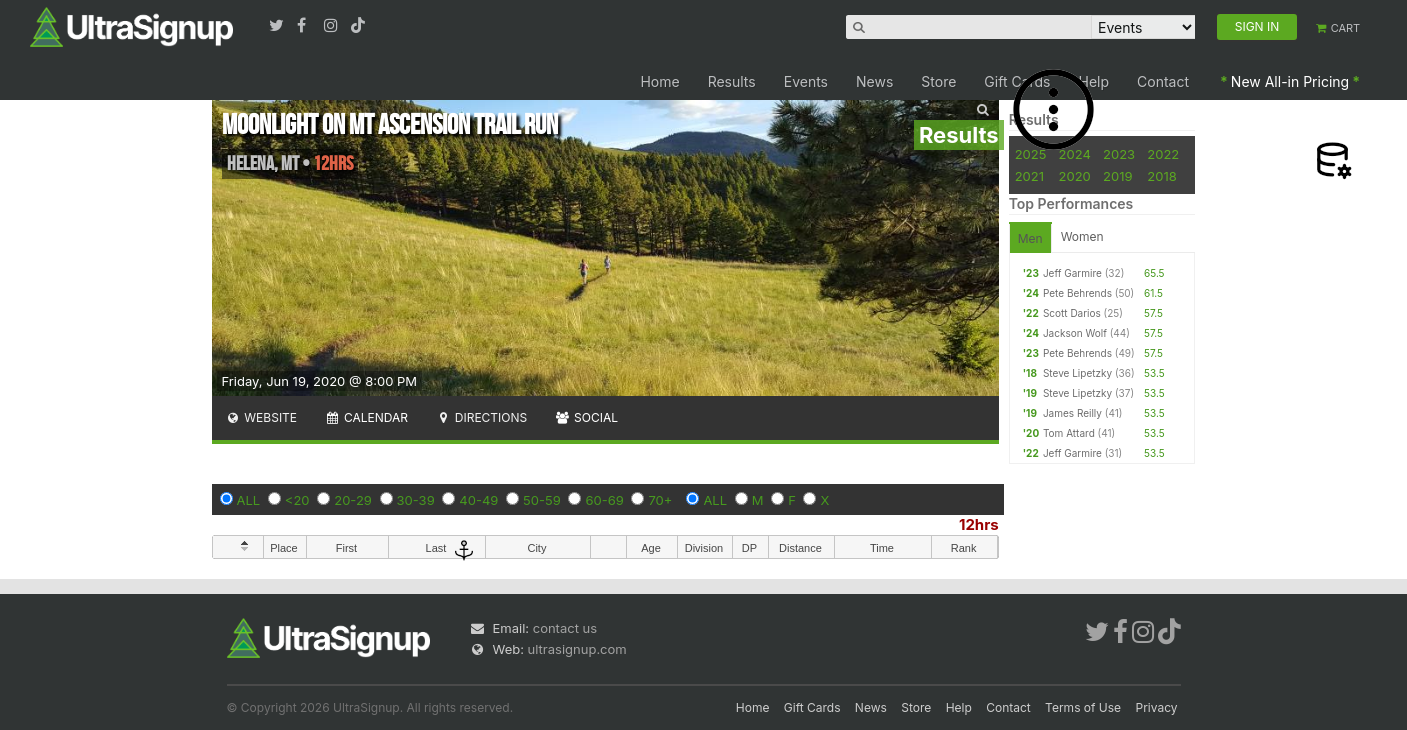  I want to click on configure database settings, so click(1332, 159).